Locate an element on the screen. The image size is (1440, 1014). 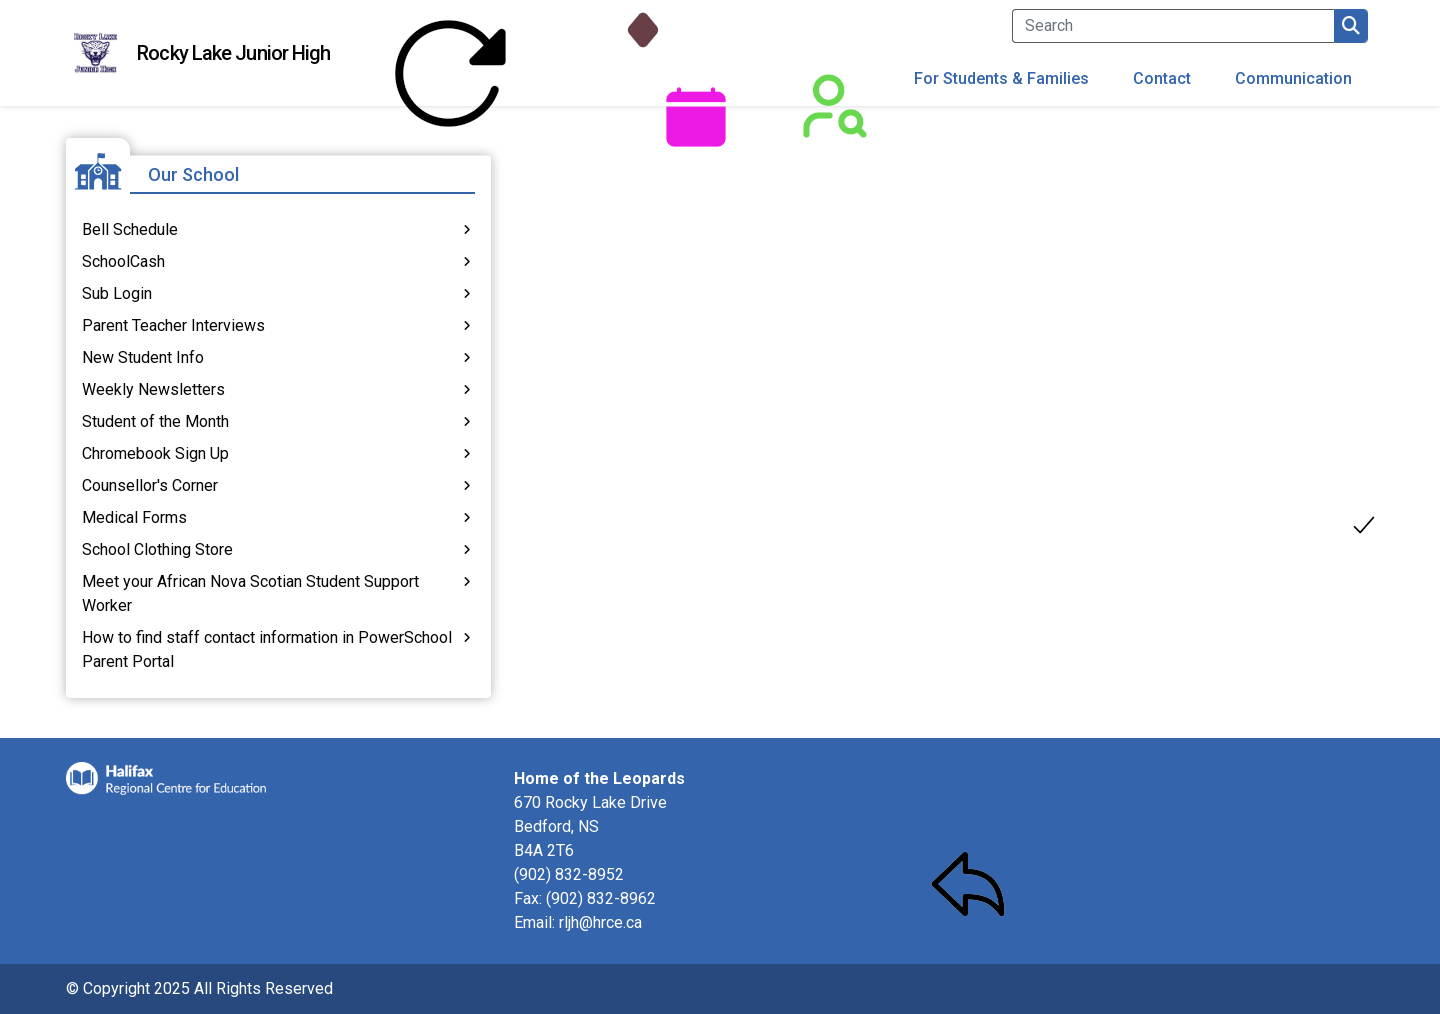
view calendar with no events scheduled is located at coordinates (696, 117).